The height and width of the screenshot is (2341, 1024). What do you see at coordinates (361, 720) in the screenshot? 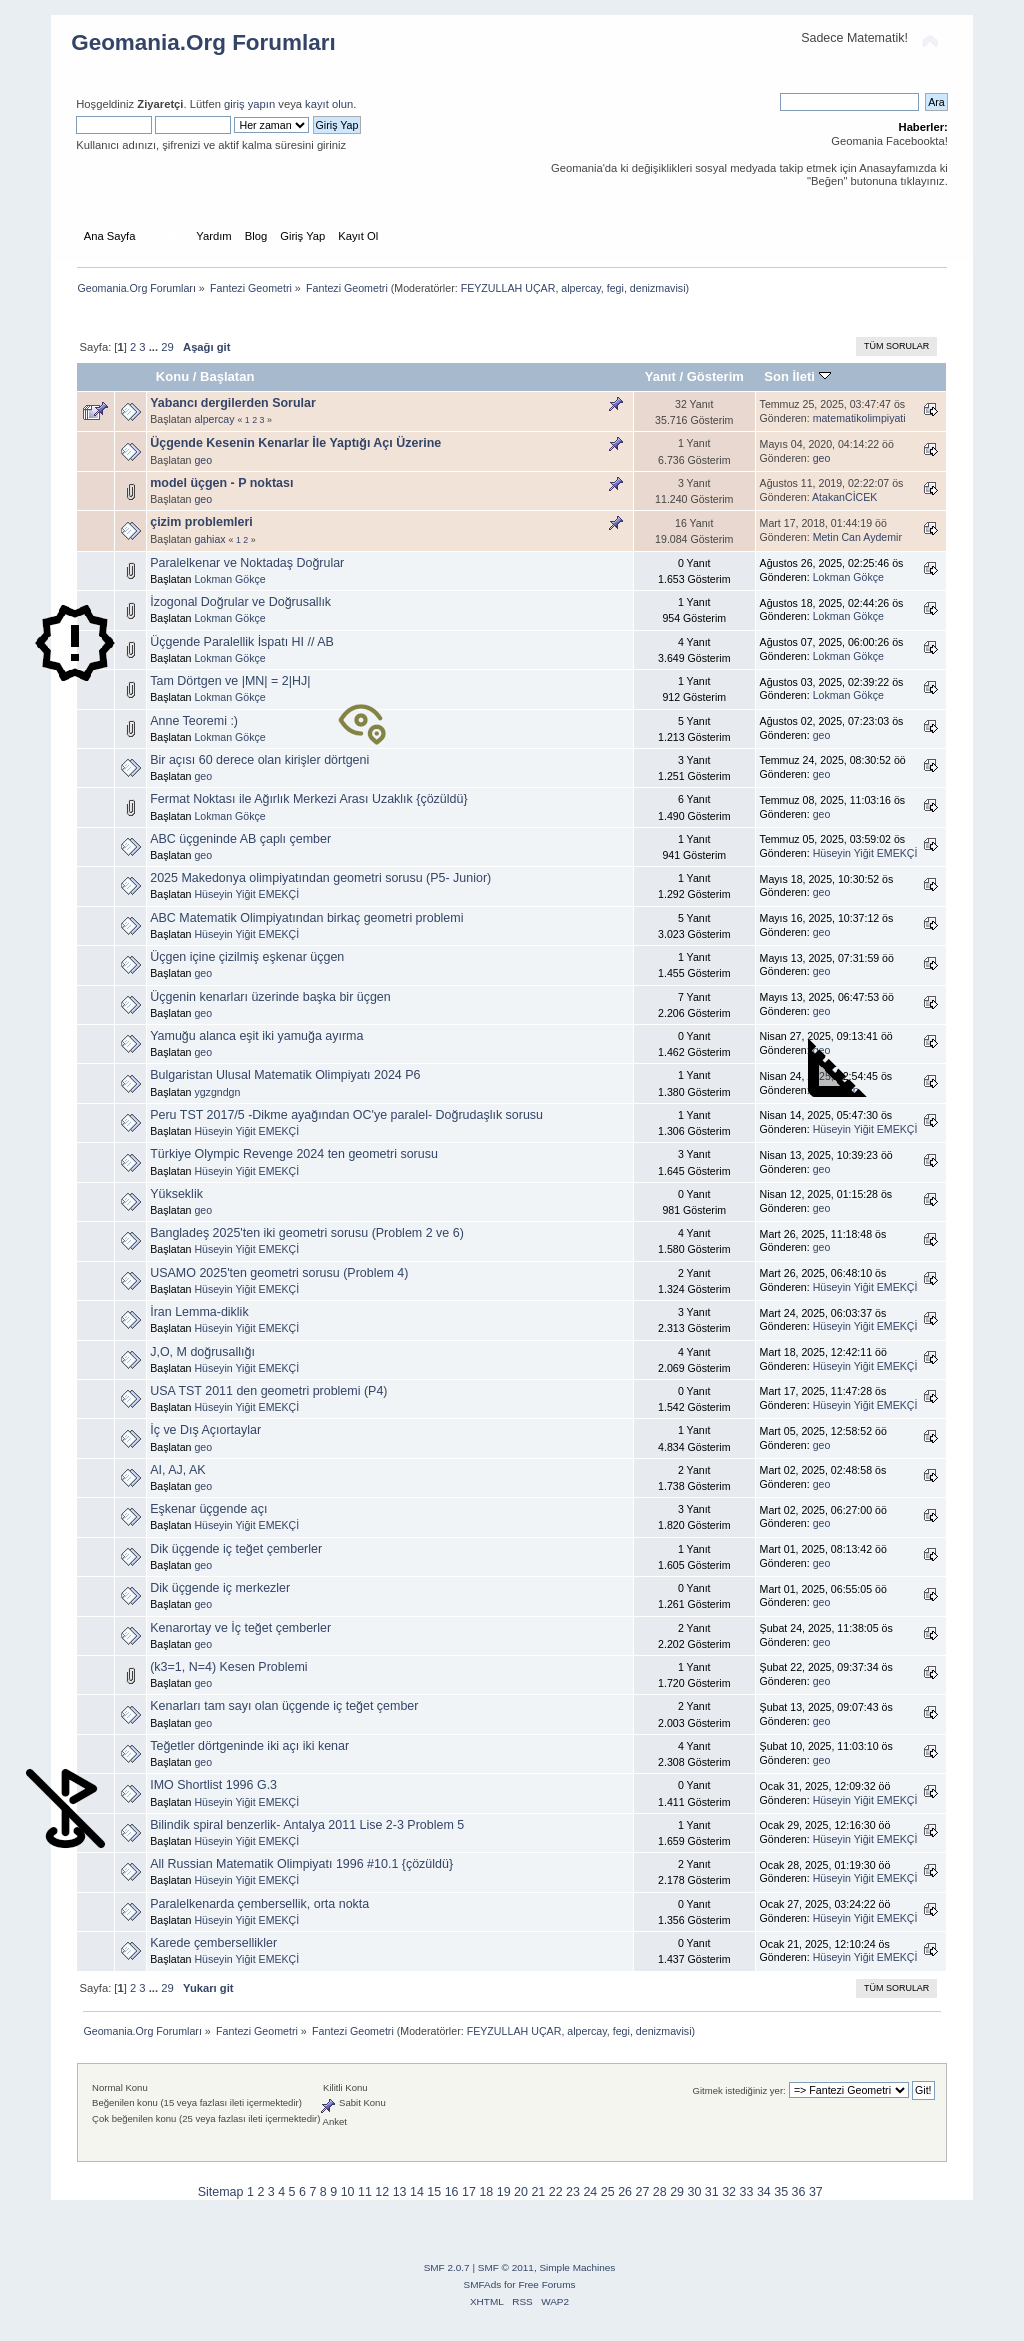
I see `pin a view or save current display` at bounding box center [361, 720].